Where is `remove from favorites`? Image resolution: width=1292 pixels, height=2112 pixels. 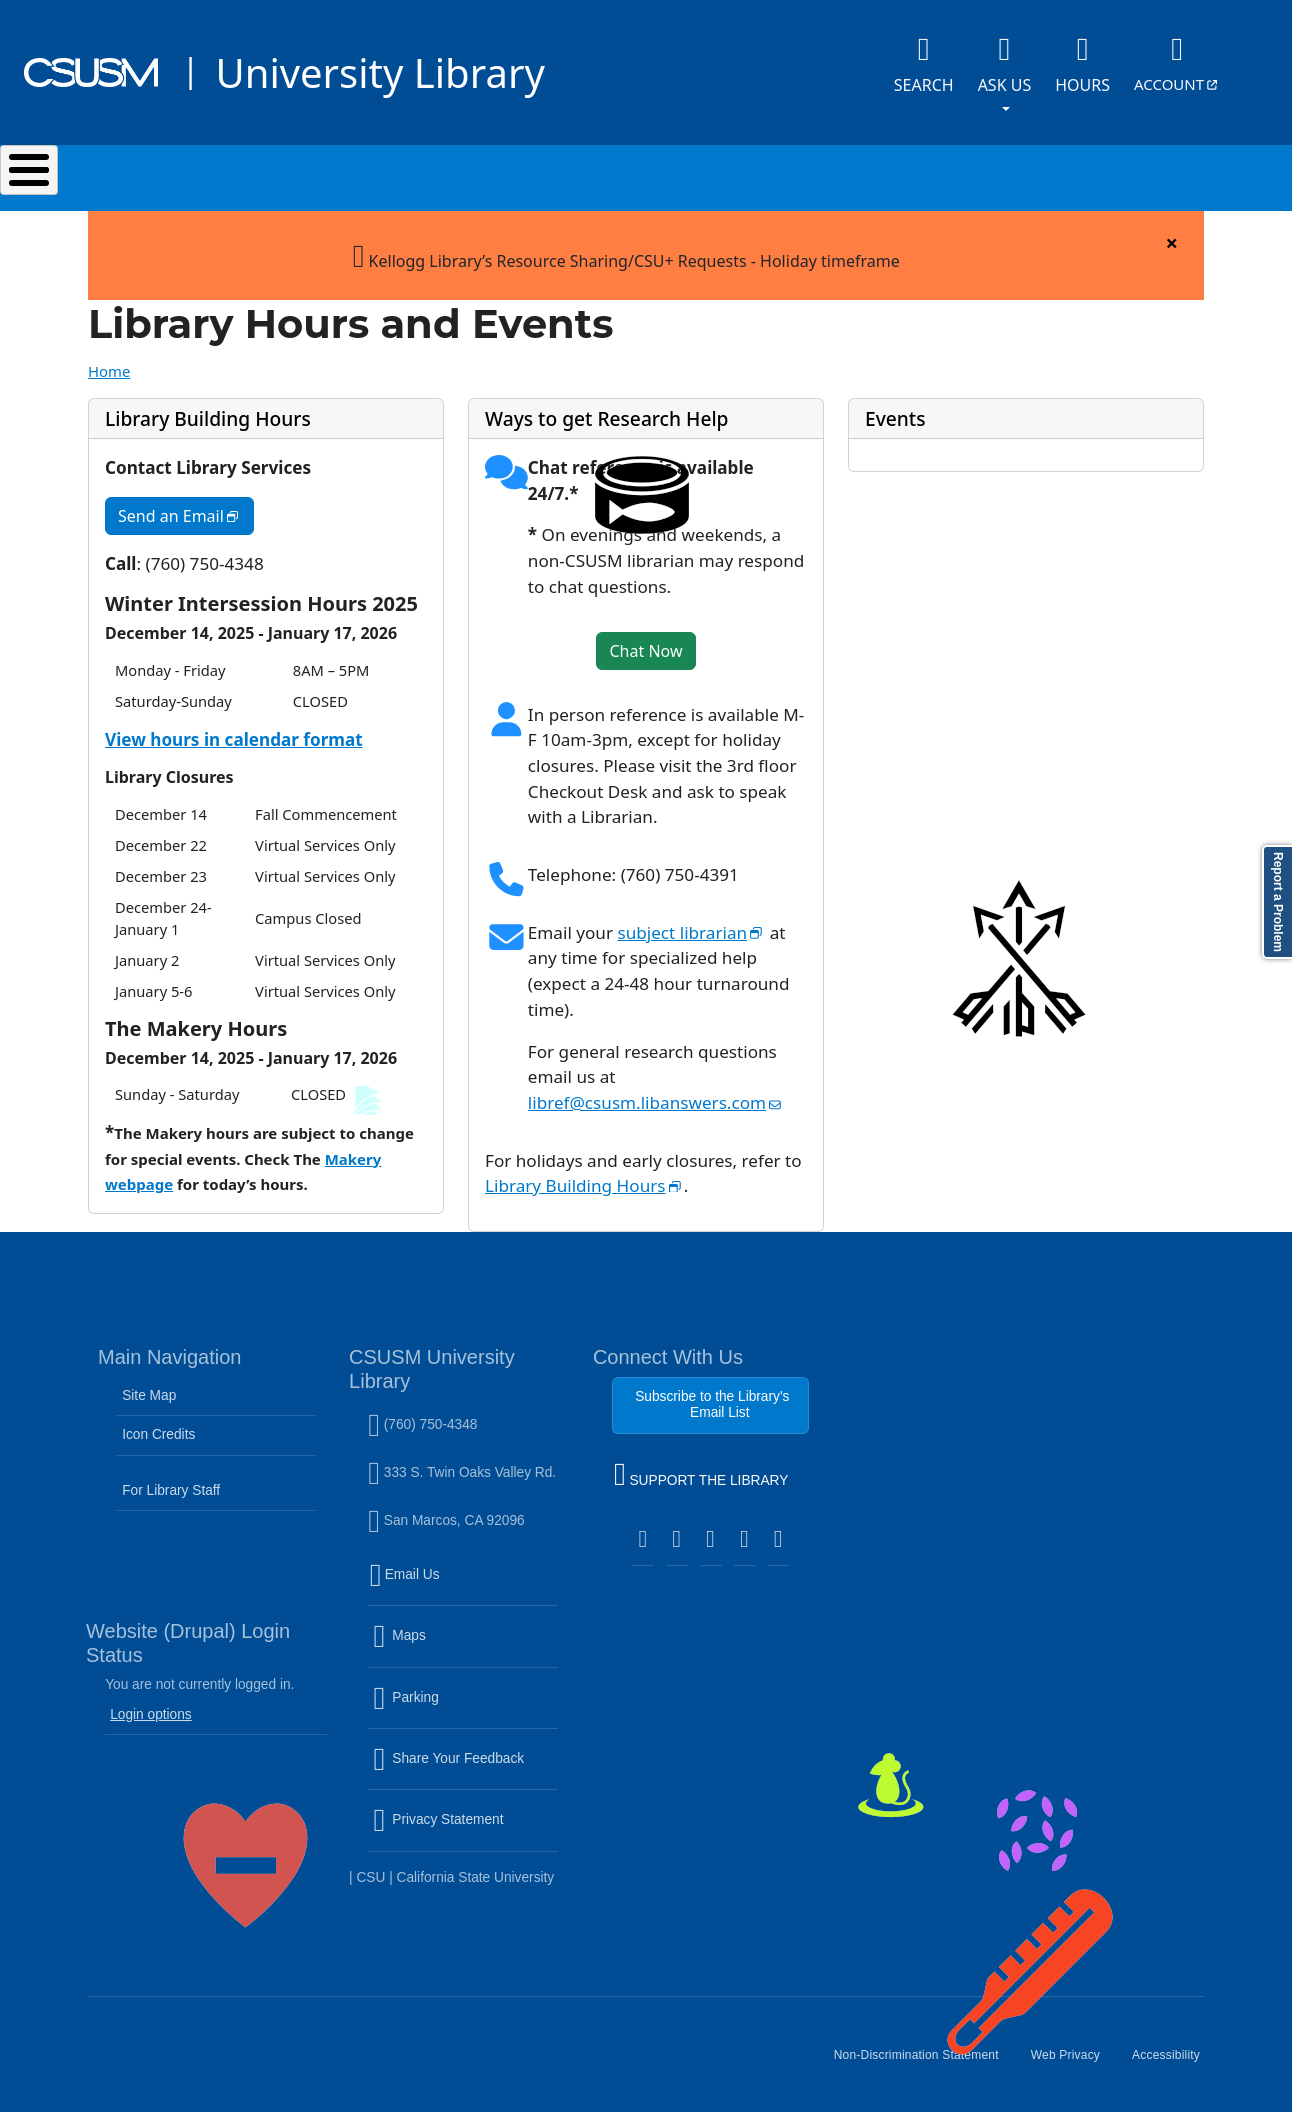
remove from favorites is located at coordinates (245, 1865).